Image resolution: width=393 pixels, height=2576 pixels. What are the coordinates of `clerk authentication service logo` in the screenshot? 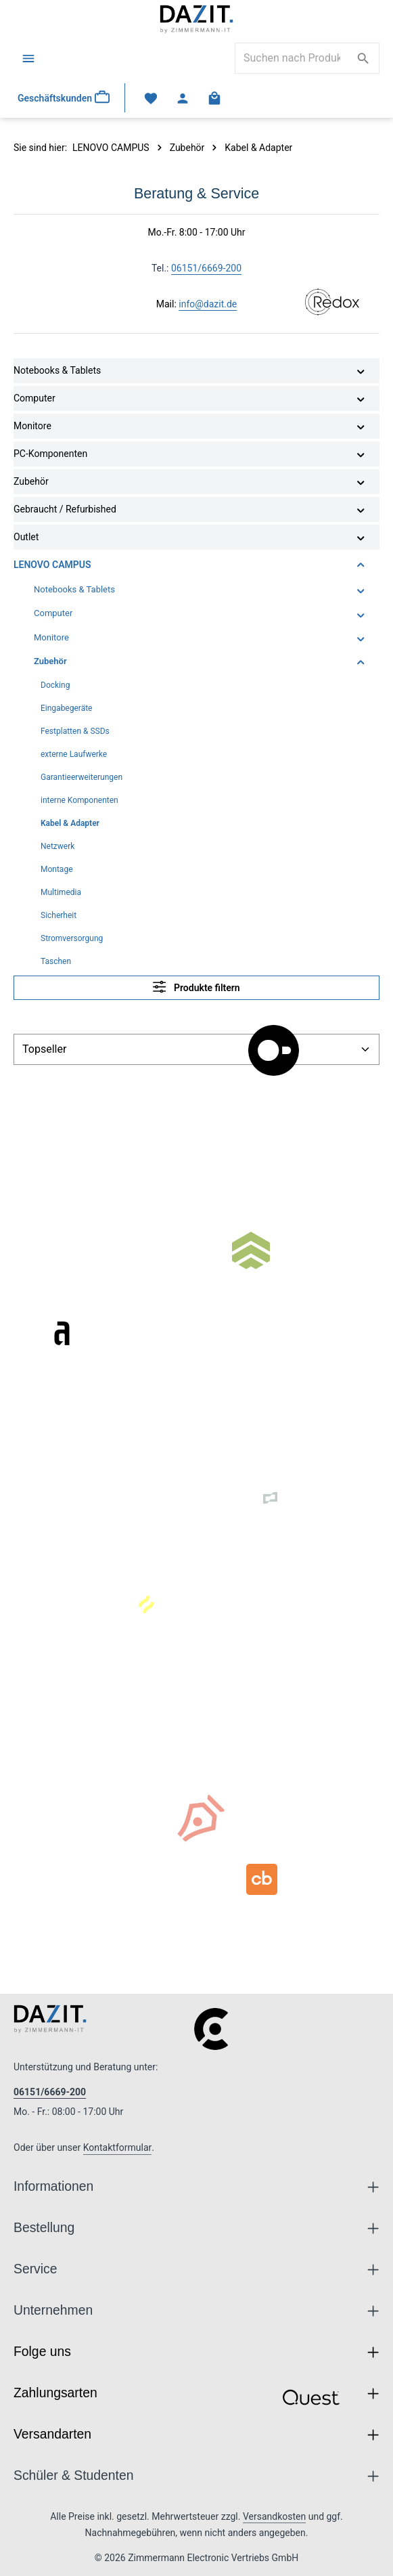 It's located at (211, 2029).